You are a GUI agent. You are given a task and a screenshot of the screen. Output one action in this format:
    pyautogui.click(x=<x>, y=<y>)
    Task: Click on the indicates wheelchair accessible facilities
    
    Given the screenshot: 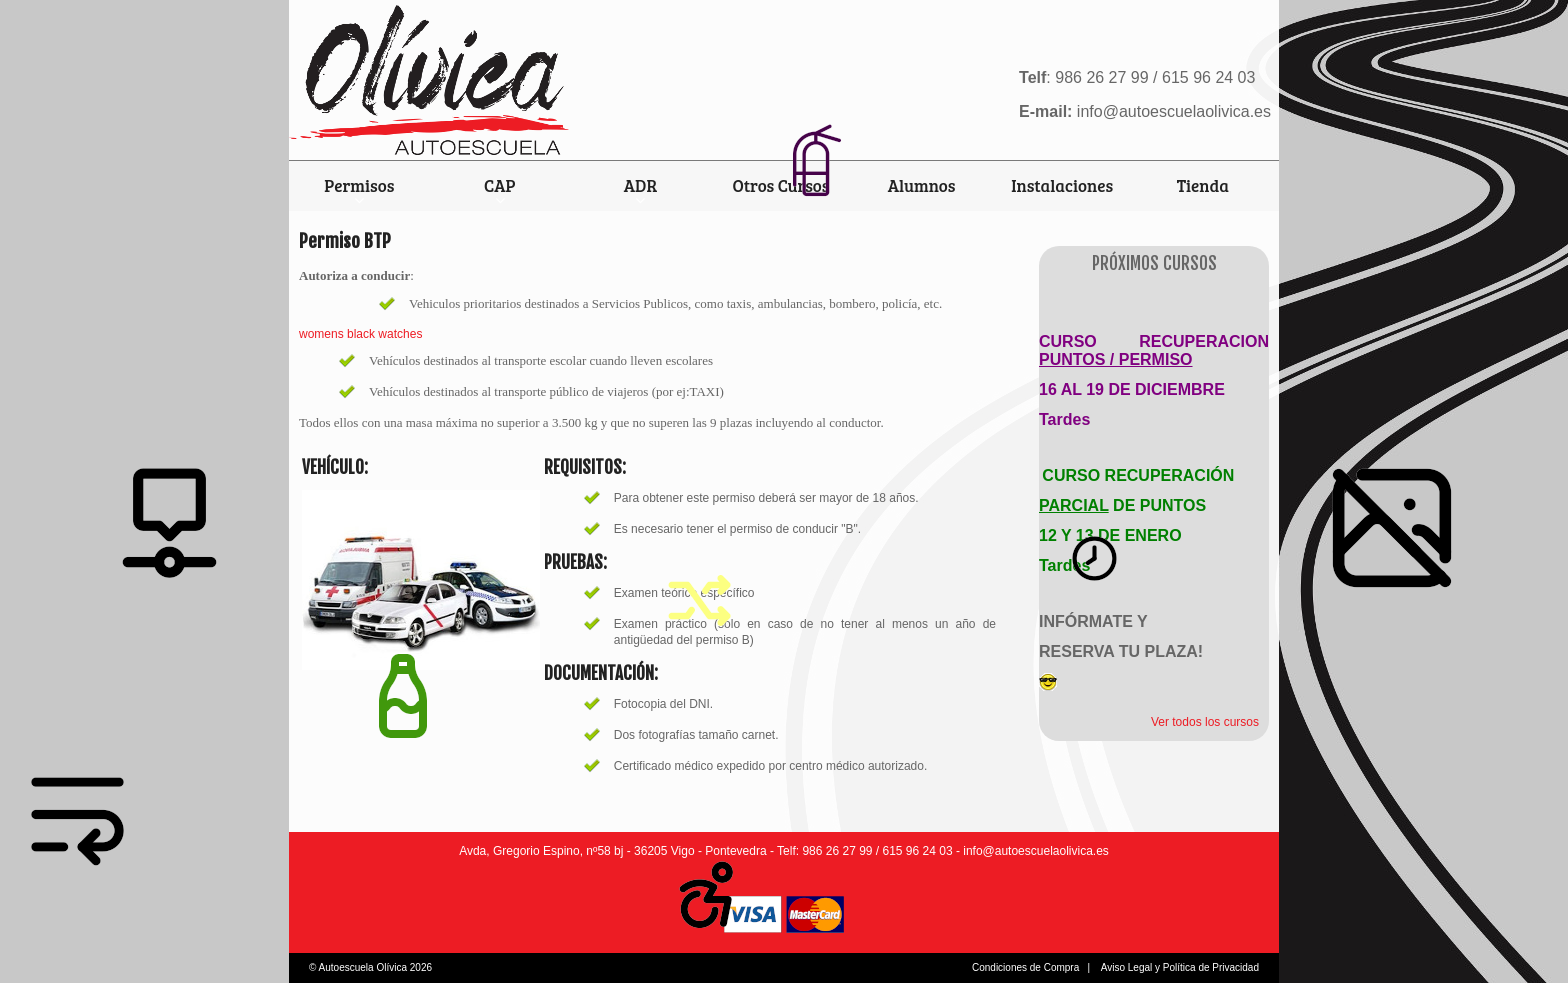 What is the action you would take?
    pyautogui.click(x=708, y=896)
    